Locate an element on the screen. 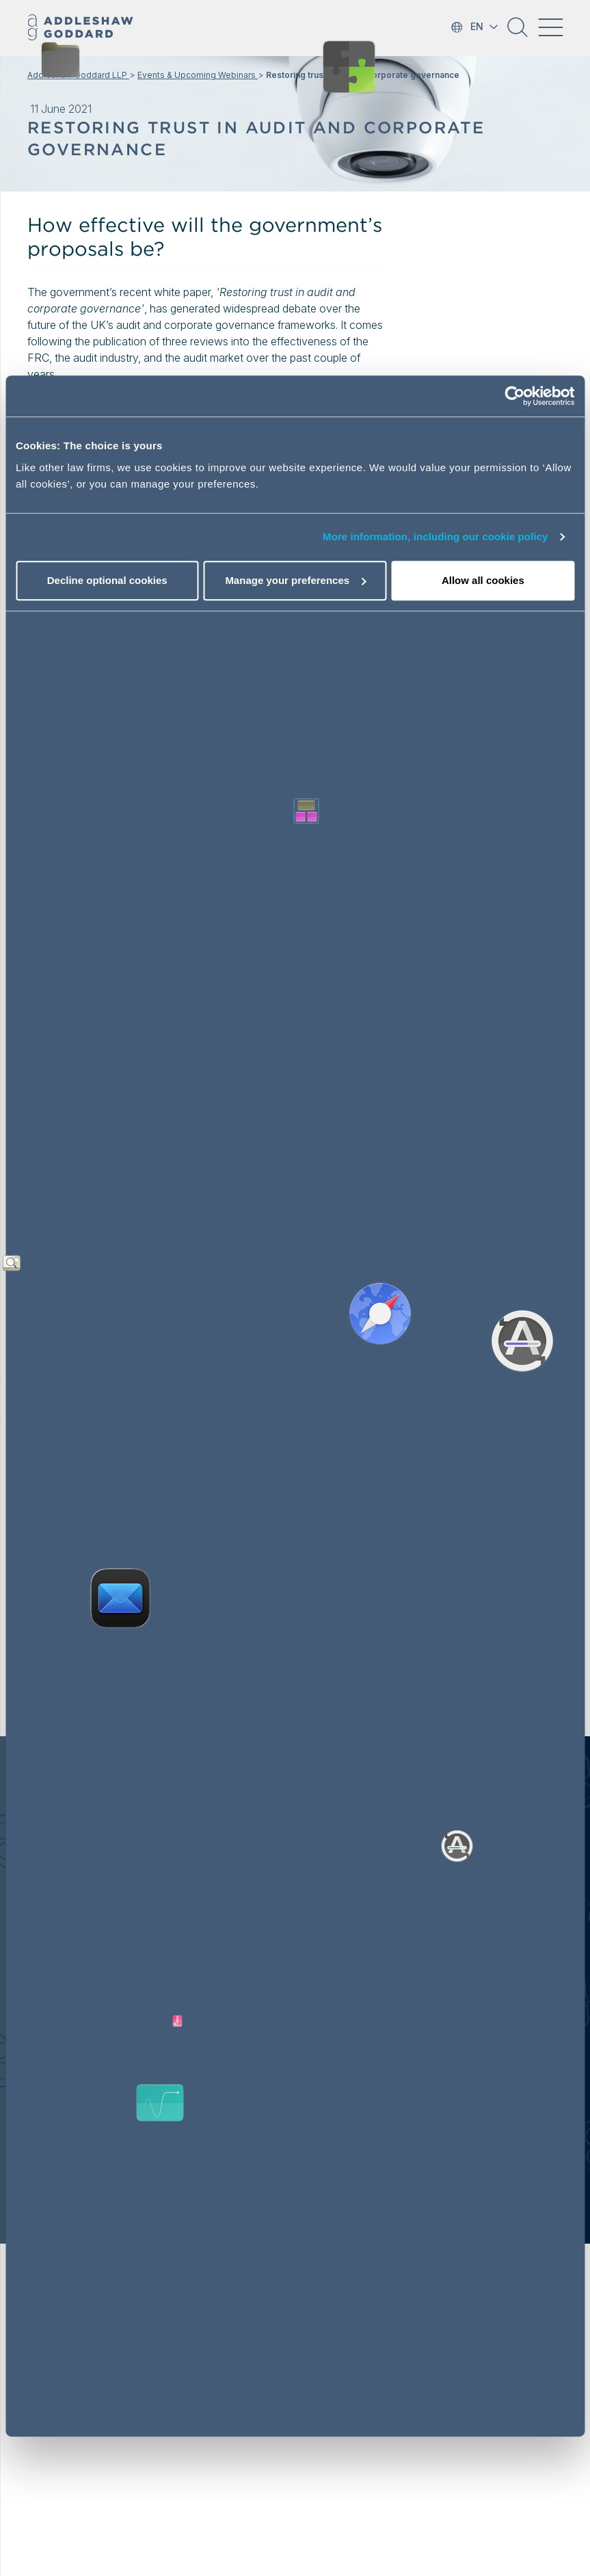  open software updater to check for system updates is located at coordinates (522, 1341).